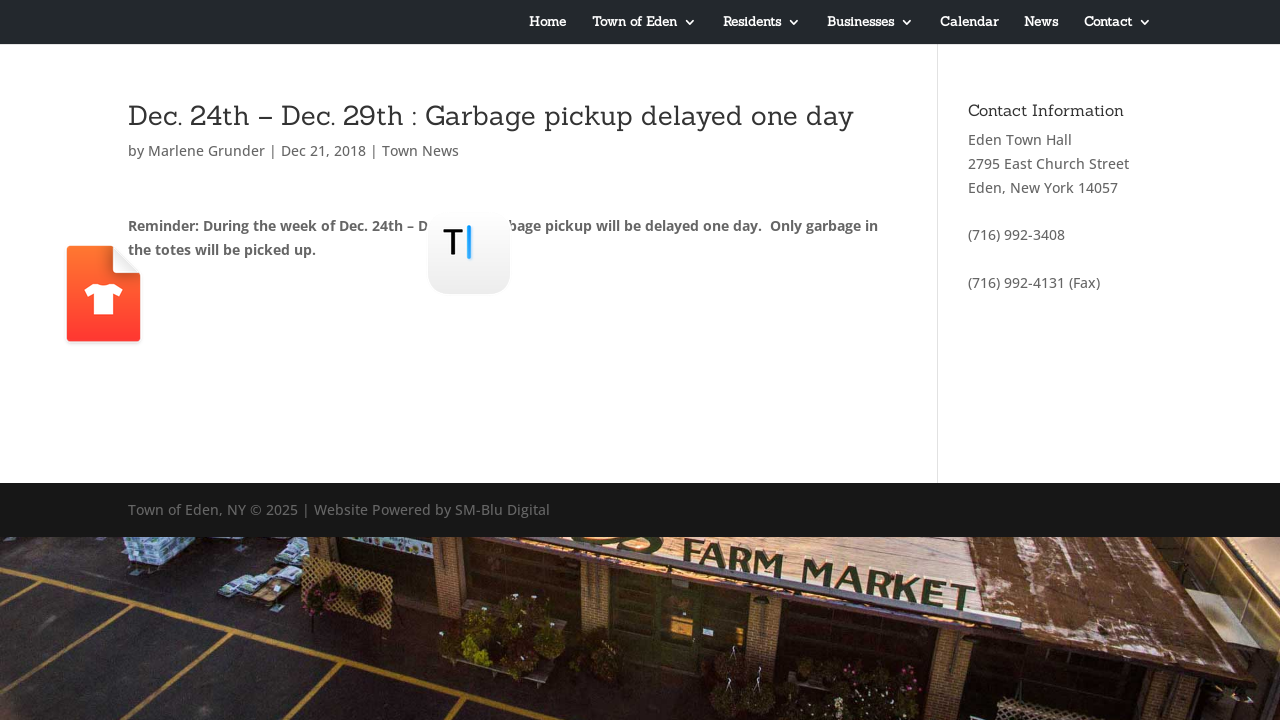  What do you see at coordinates (103, 295) in the screenshot?
I see `a theme or appearance customization file` at bounding box center [103, 295].